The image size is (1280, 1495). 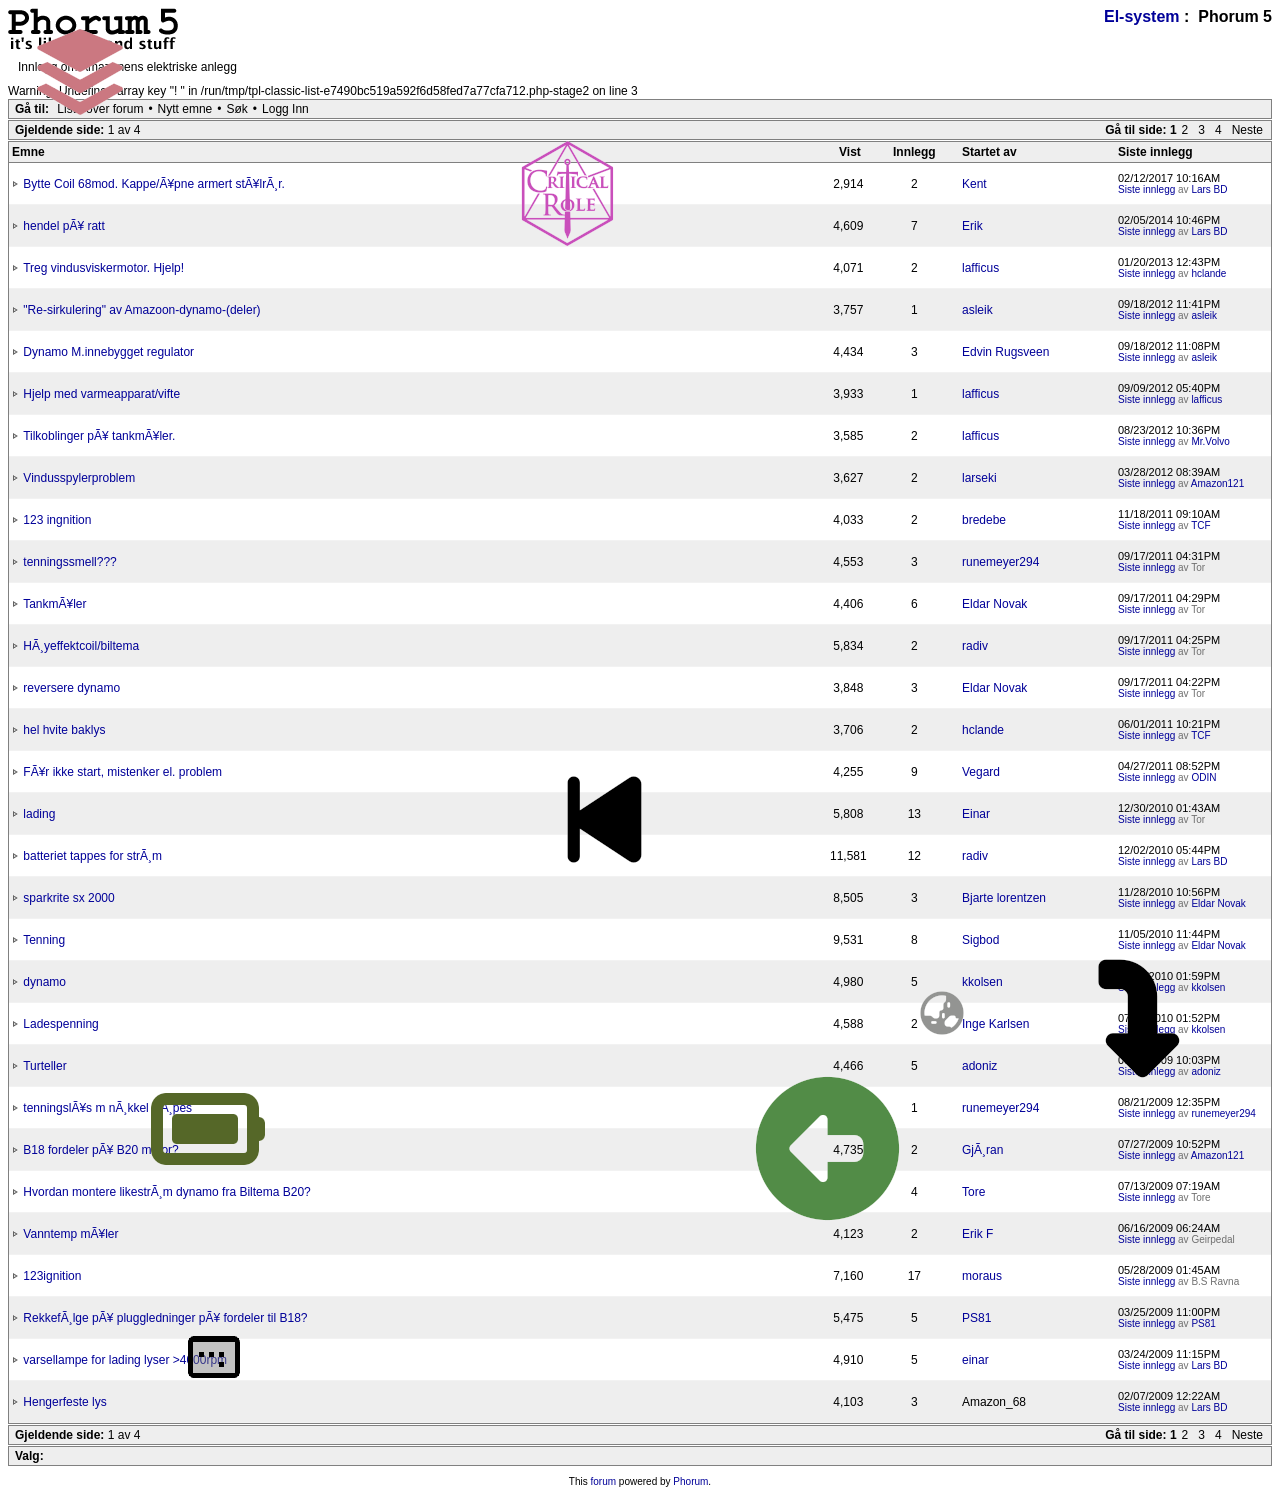 I want to click on adjust image aspect ratio settings, so click(x=214, y=1357).